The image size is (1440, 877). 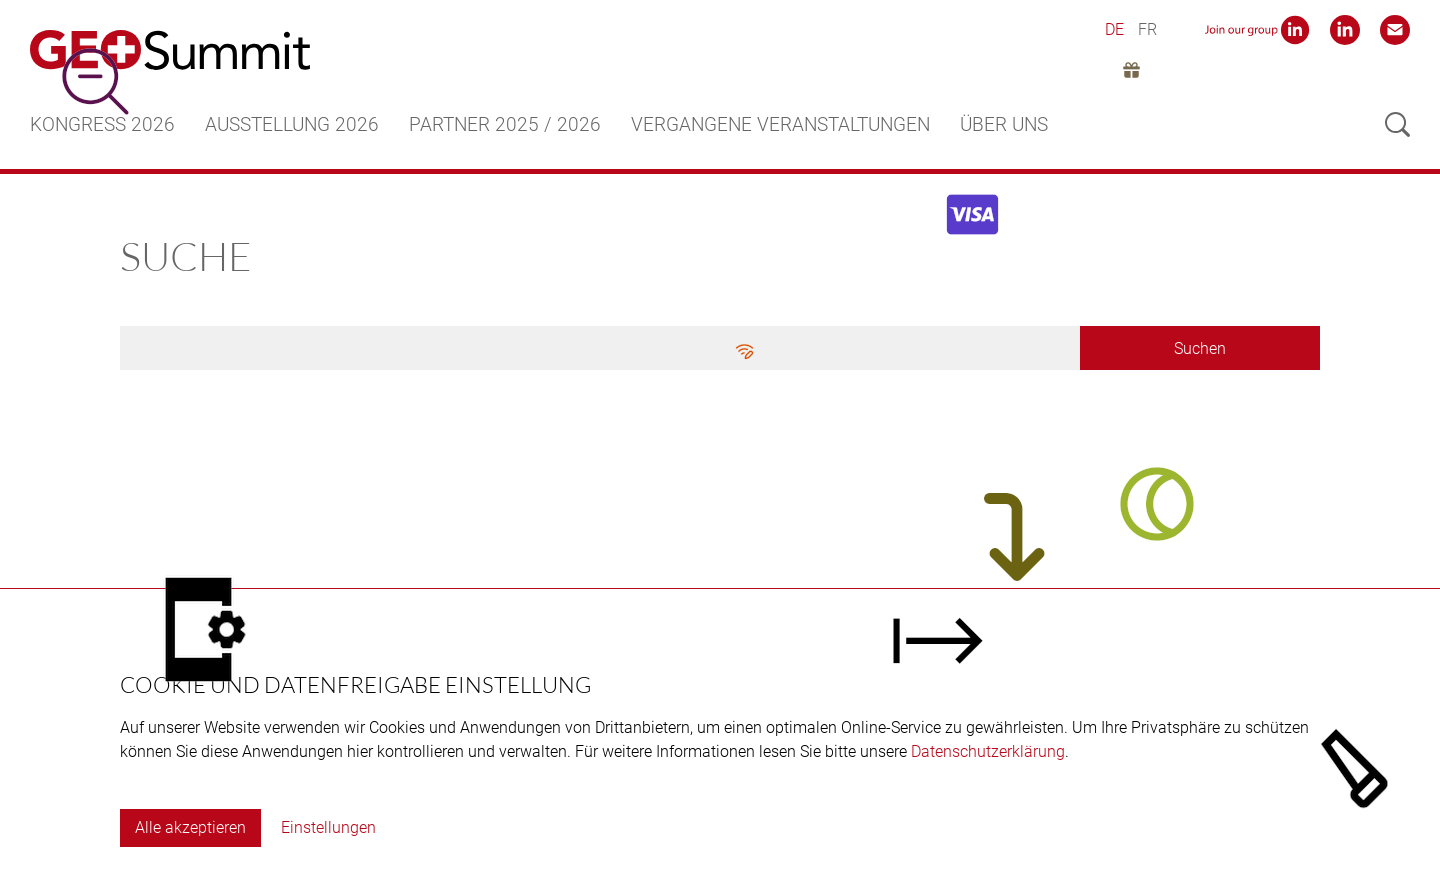 I want to click on edit or rename wifi network settings, so click(x=744, y=350).